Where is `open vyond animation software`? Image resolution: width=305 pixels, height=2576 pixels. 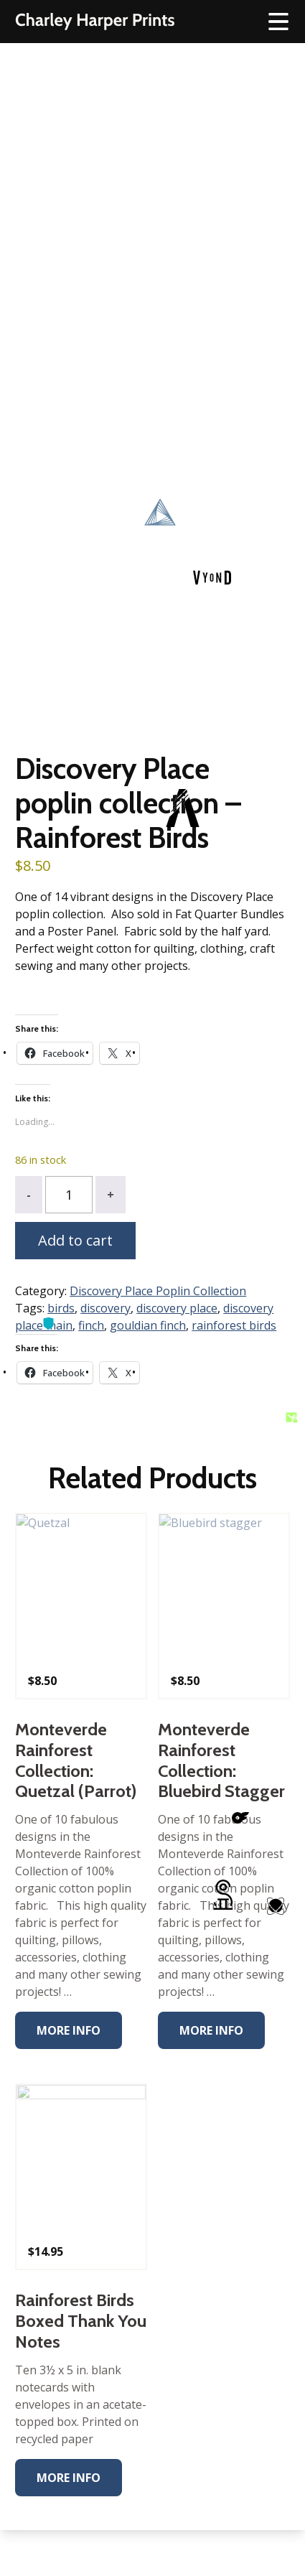
open vyond animation software is located at coordinates (212, 577).